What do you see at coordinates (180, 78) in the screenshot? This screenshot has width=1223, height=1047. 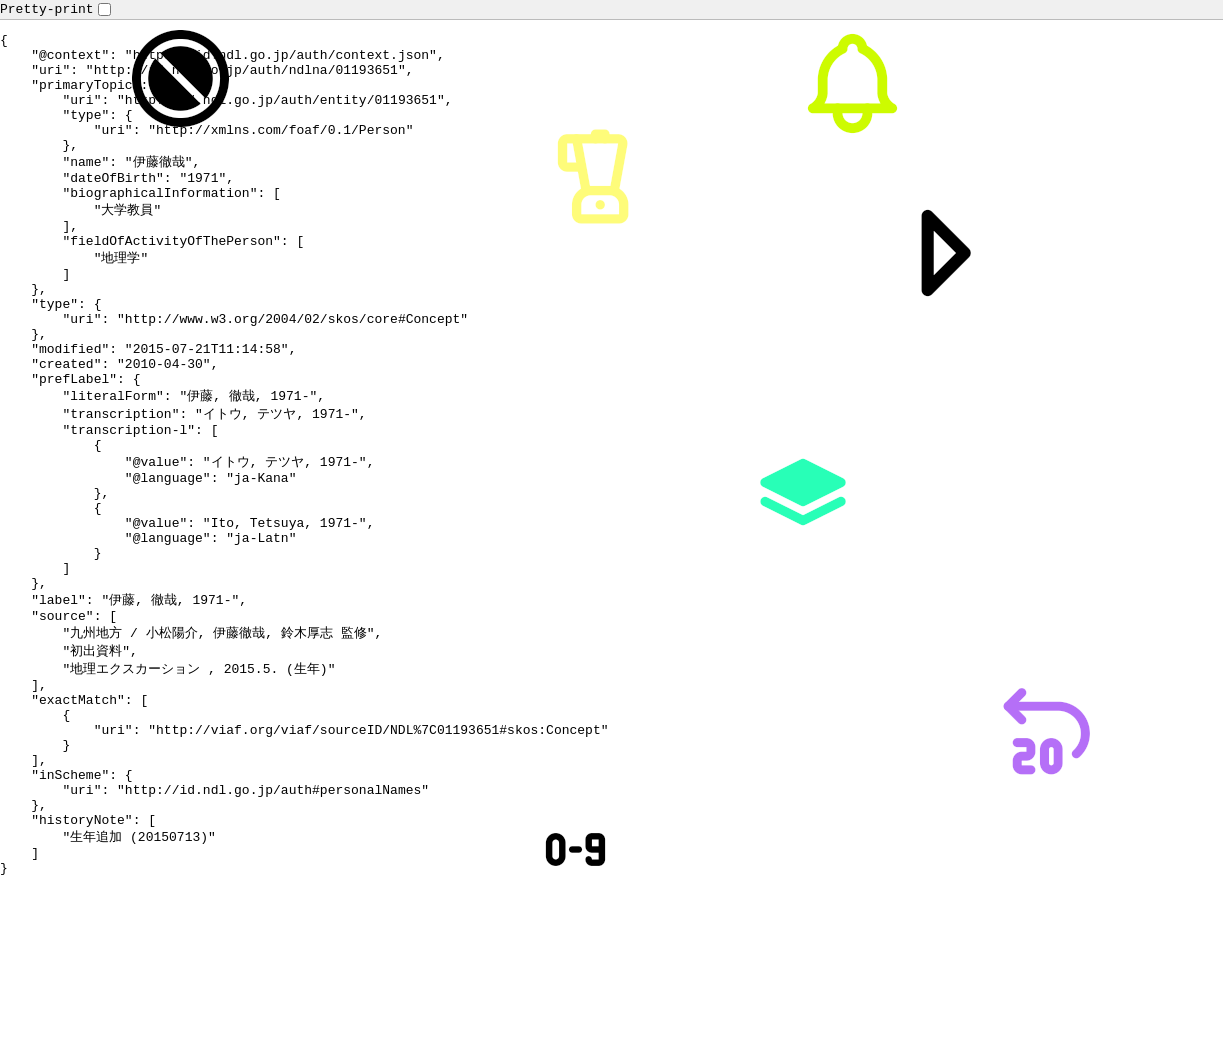 I see `indicates a blocked or prohibited action` at bounding box center [180, 78].